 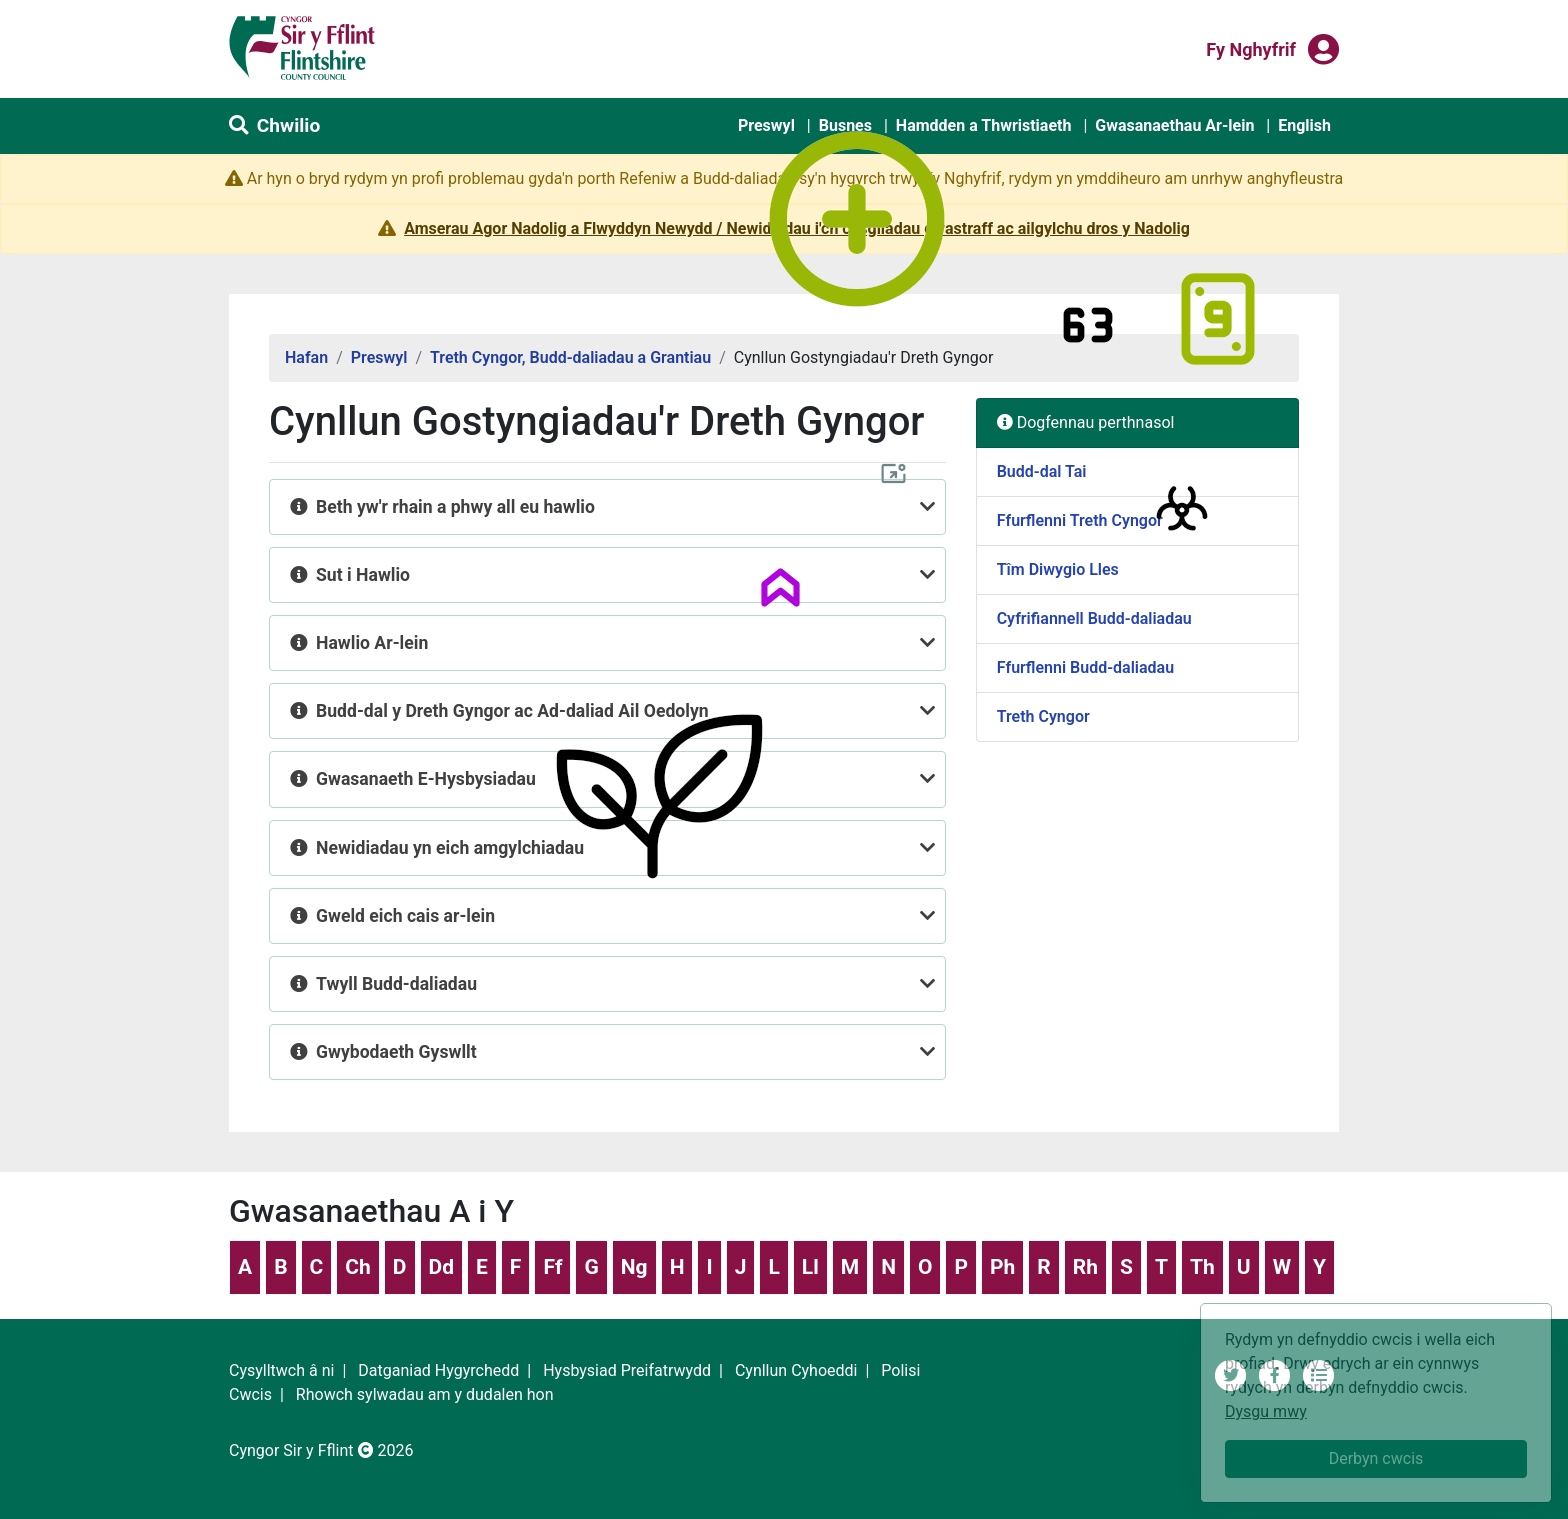 What do you see at coordinates (1218, 319) in the screenshot?
I see `play the 9 card in a card game` at bounding box center [1218, 319].